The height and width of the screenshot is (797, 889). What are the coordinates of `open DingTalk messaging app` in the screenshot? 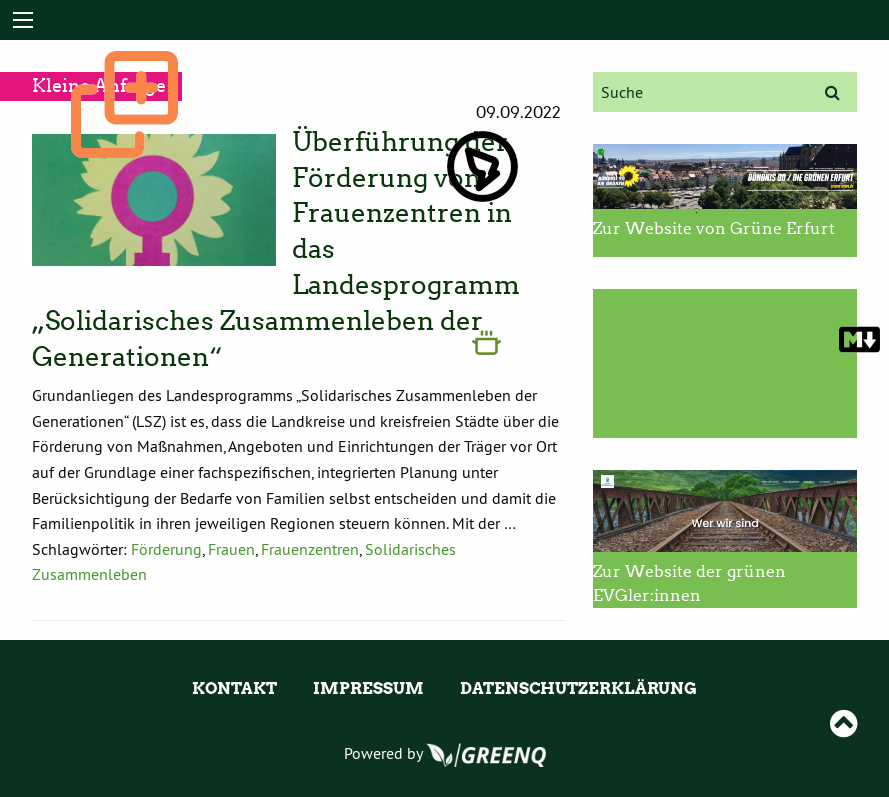 It's located at (482, 166).